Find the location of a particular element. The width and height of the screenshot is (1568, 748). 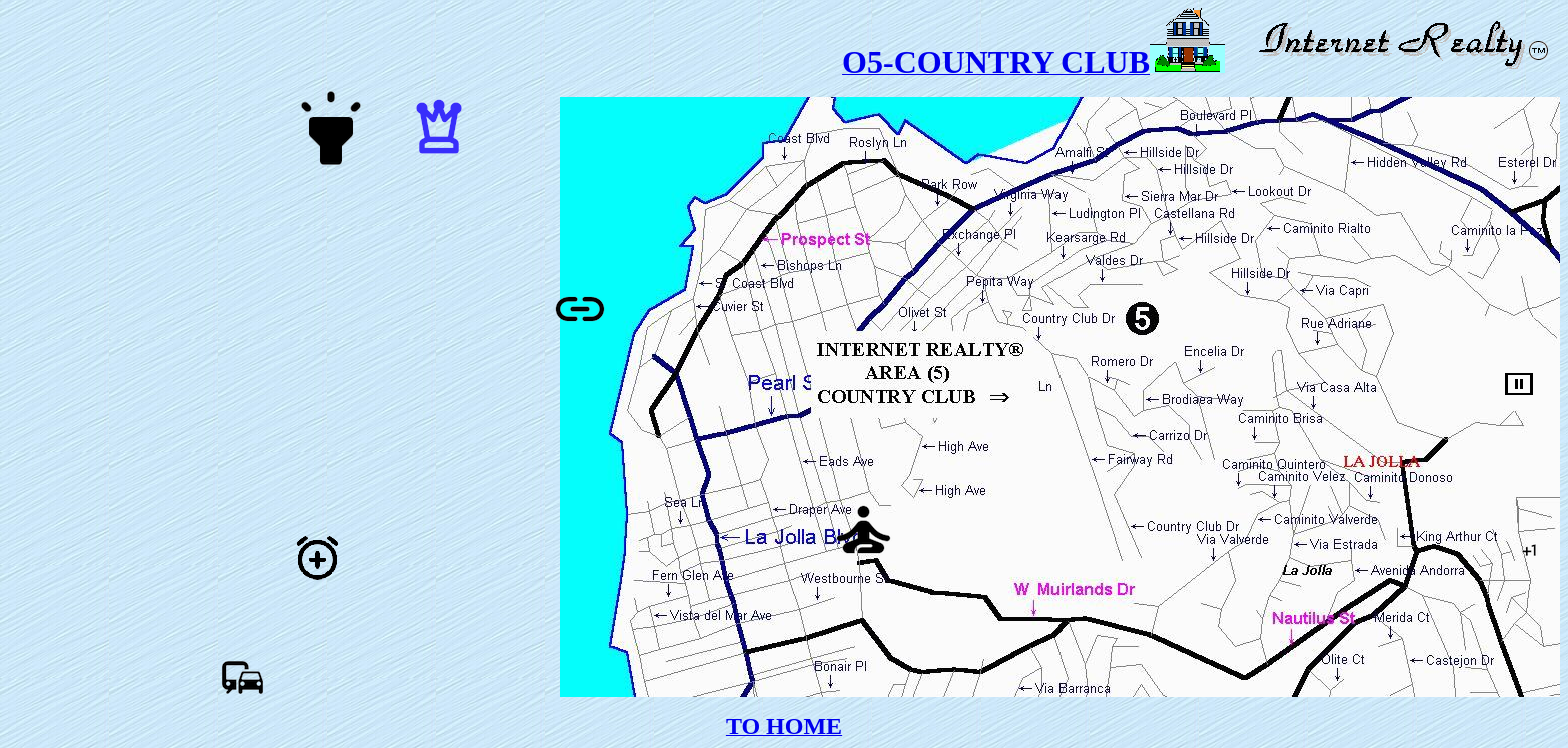

add one to a count or quantity is located at coordinates (1529, 550).